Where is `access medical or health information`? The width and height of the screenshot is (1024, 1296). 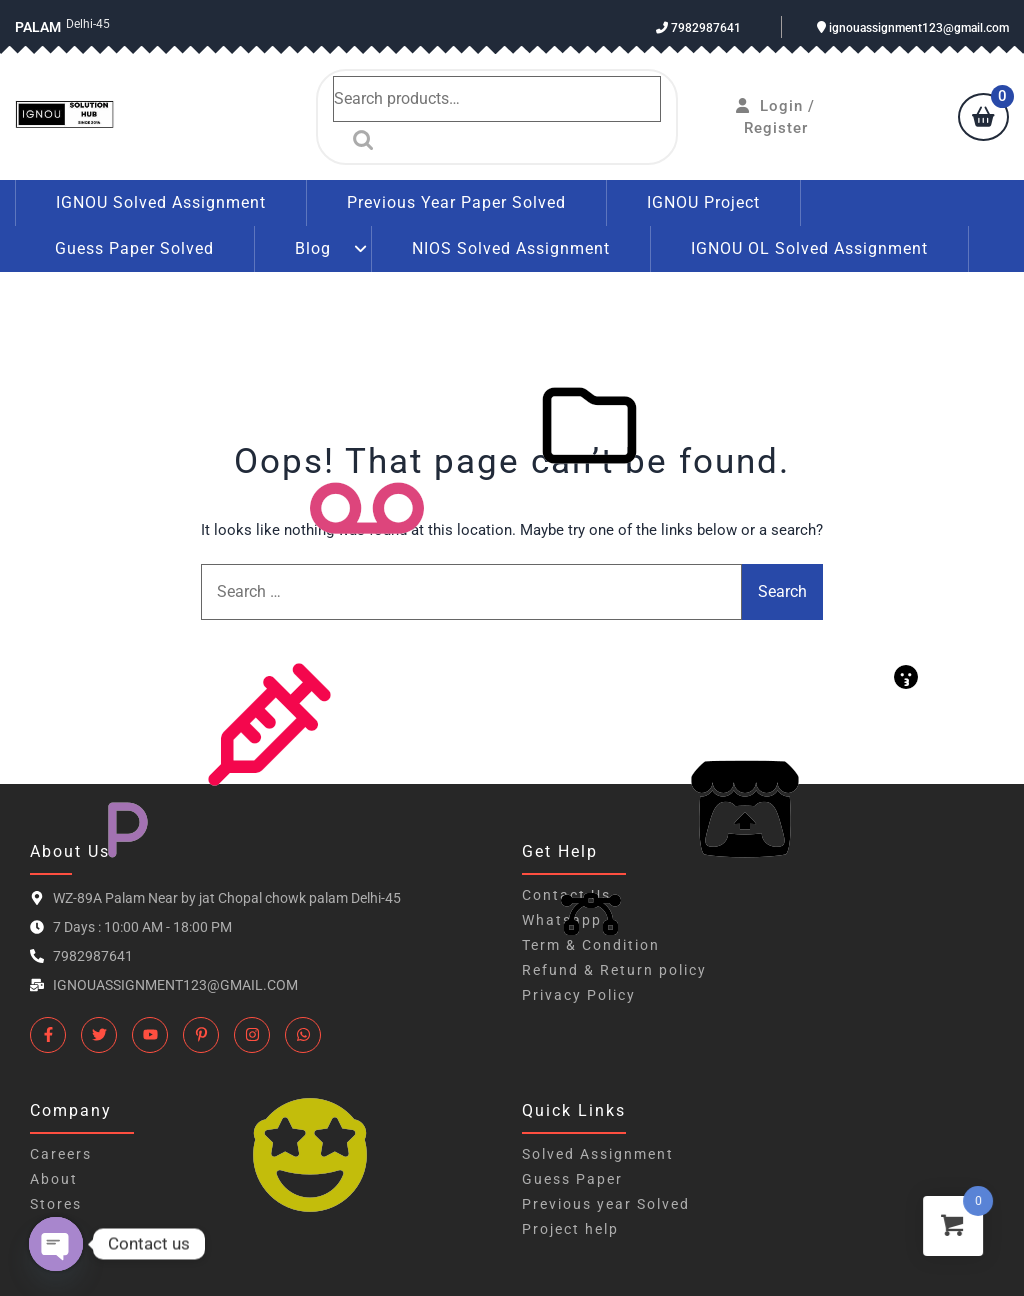 access medical or health information is located at coordinates (269, 724).